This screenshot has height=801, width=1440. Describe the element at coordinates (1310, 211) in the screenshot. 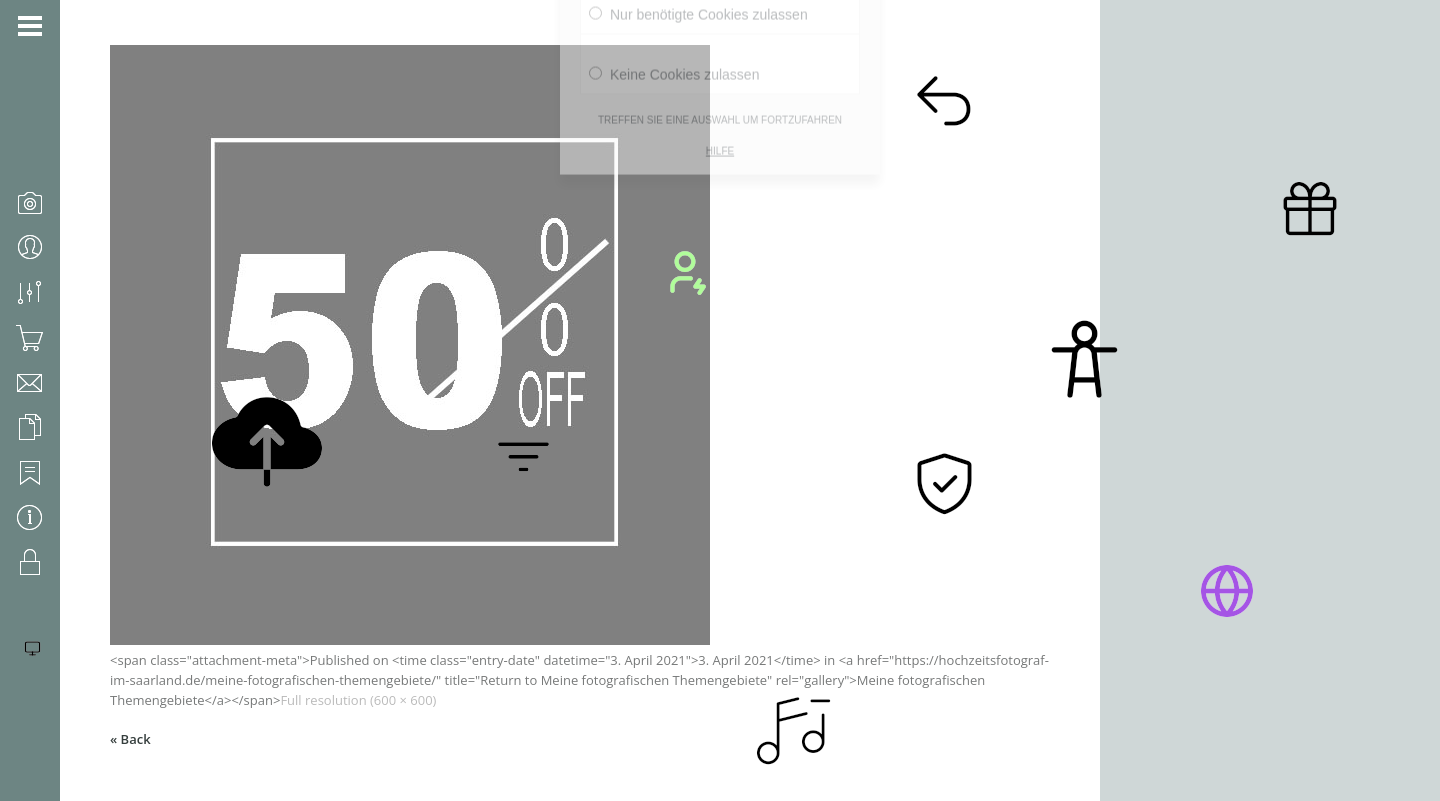

I see `access gifts or rewards` at that location.